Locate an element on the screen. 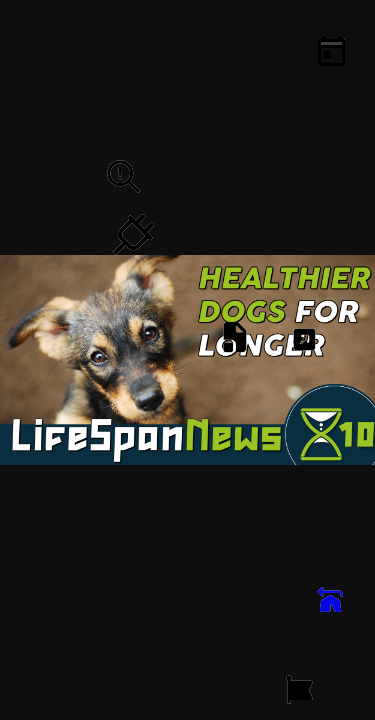 The height and width of the screenshot is (720, 375). return to campsite or base location is located at coordinates (330, 599).